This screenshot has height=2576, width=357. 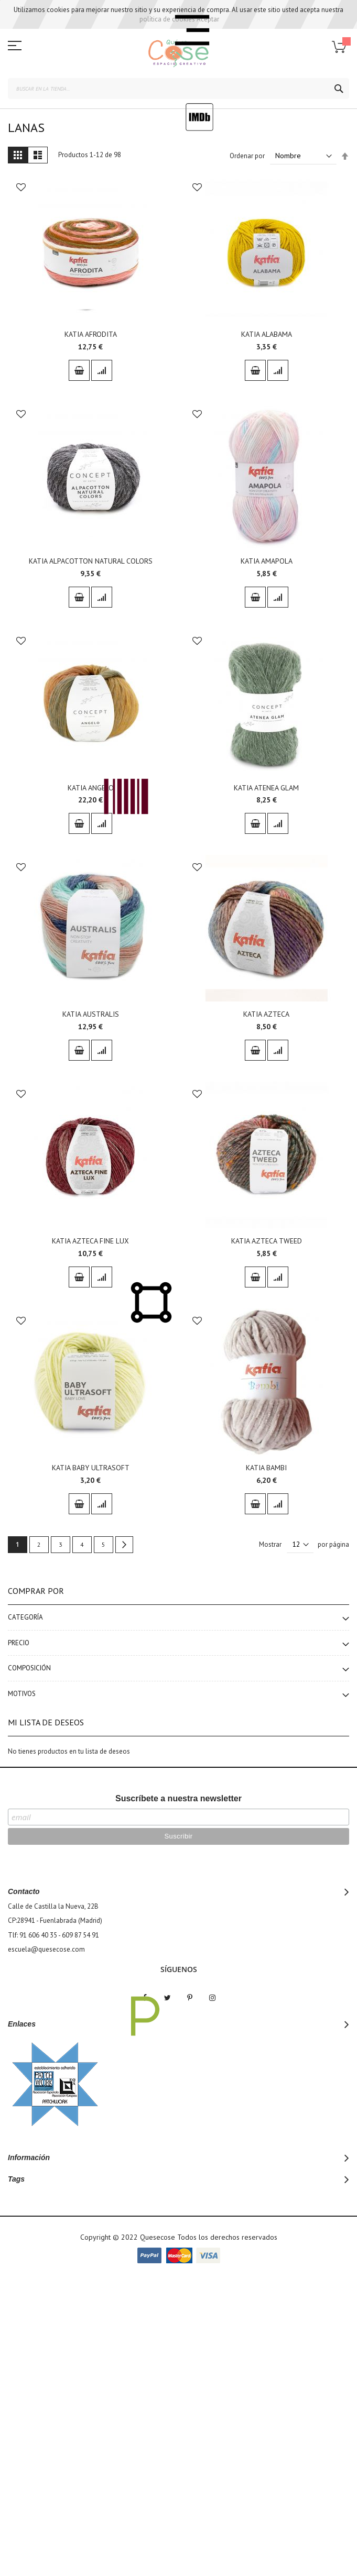 What do you see at coordinates (144, 2016) in the screenshot?
I see `indicates a parking area or facility` at bounding box center [144, 2016].